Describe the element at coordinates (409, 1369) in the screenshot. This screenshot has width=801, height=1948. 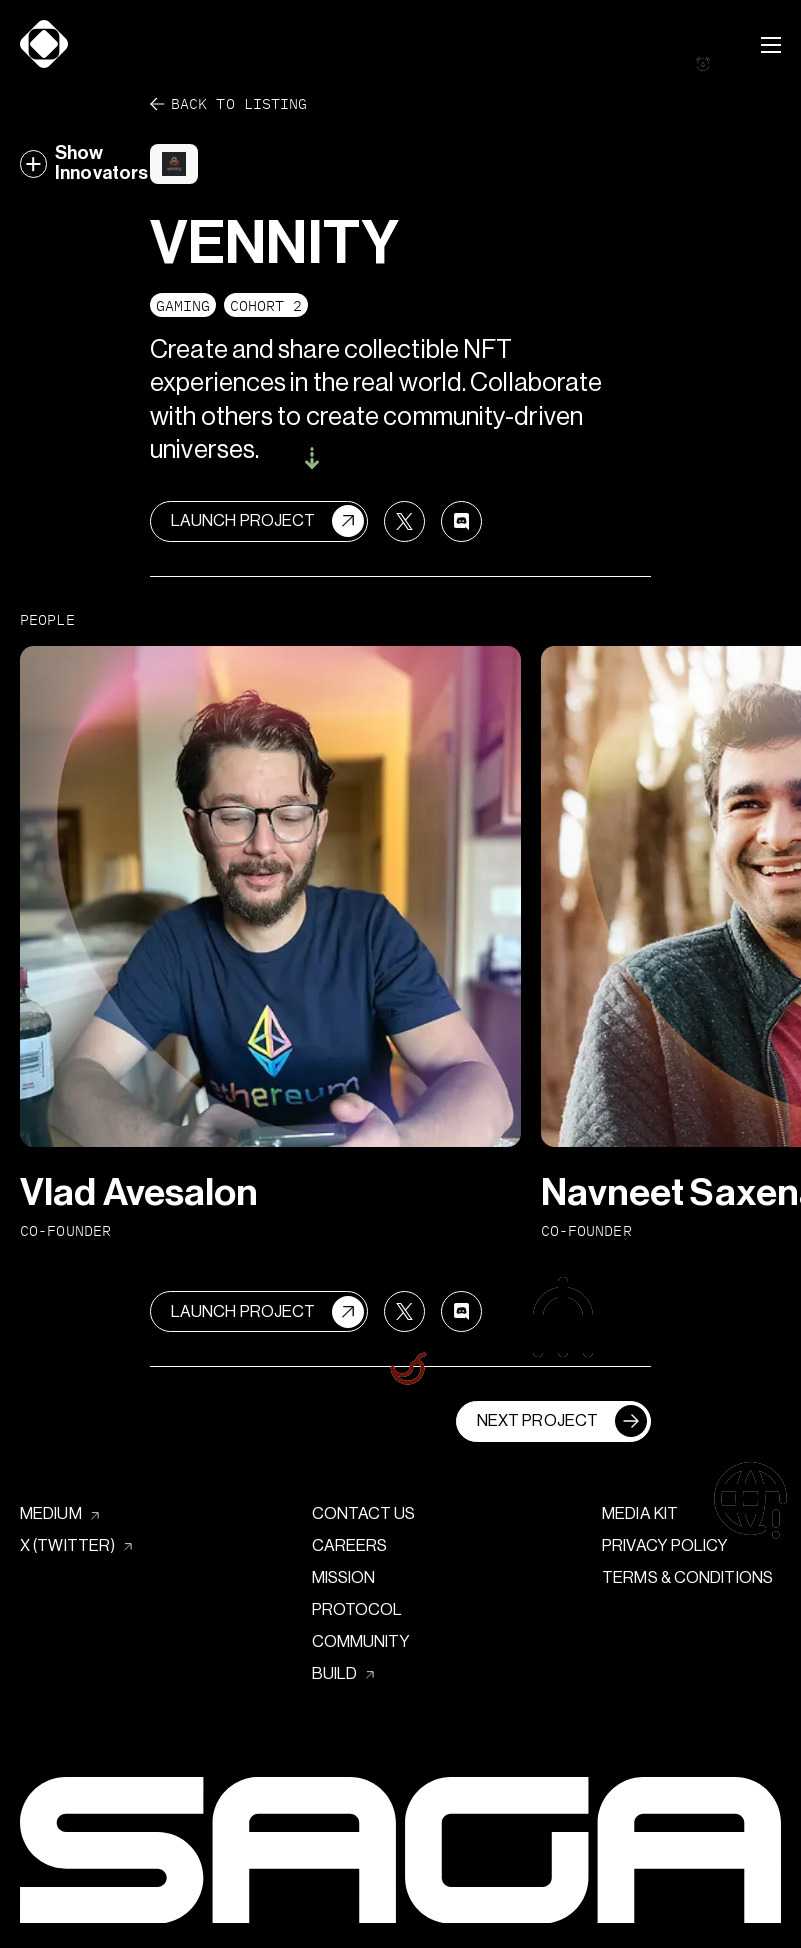
I see `indicates spicy food or heat level` at that location.